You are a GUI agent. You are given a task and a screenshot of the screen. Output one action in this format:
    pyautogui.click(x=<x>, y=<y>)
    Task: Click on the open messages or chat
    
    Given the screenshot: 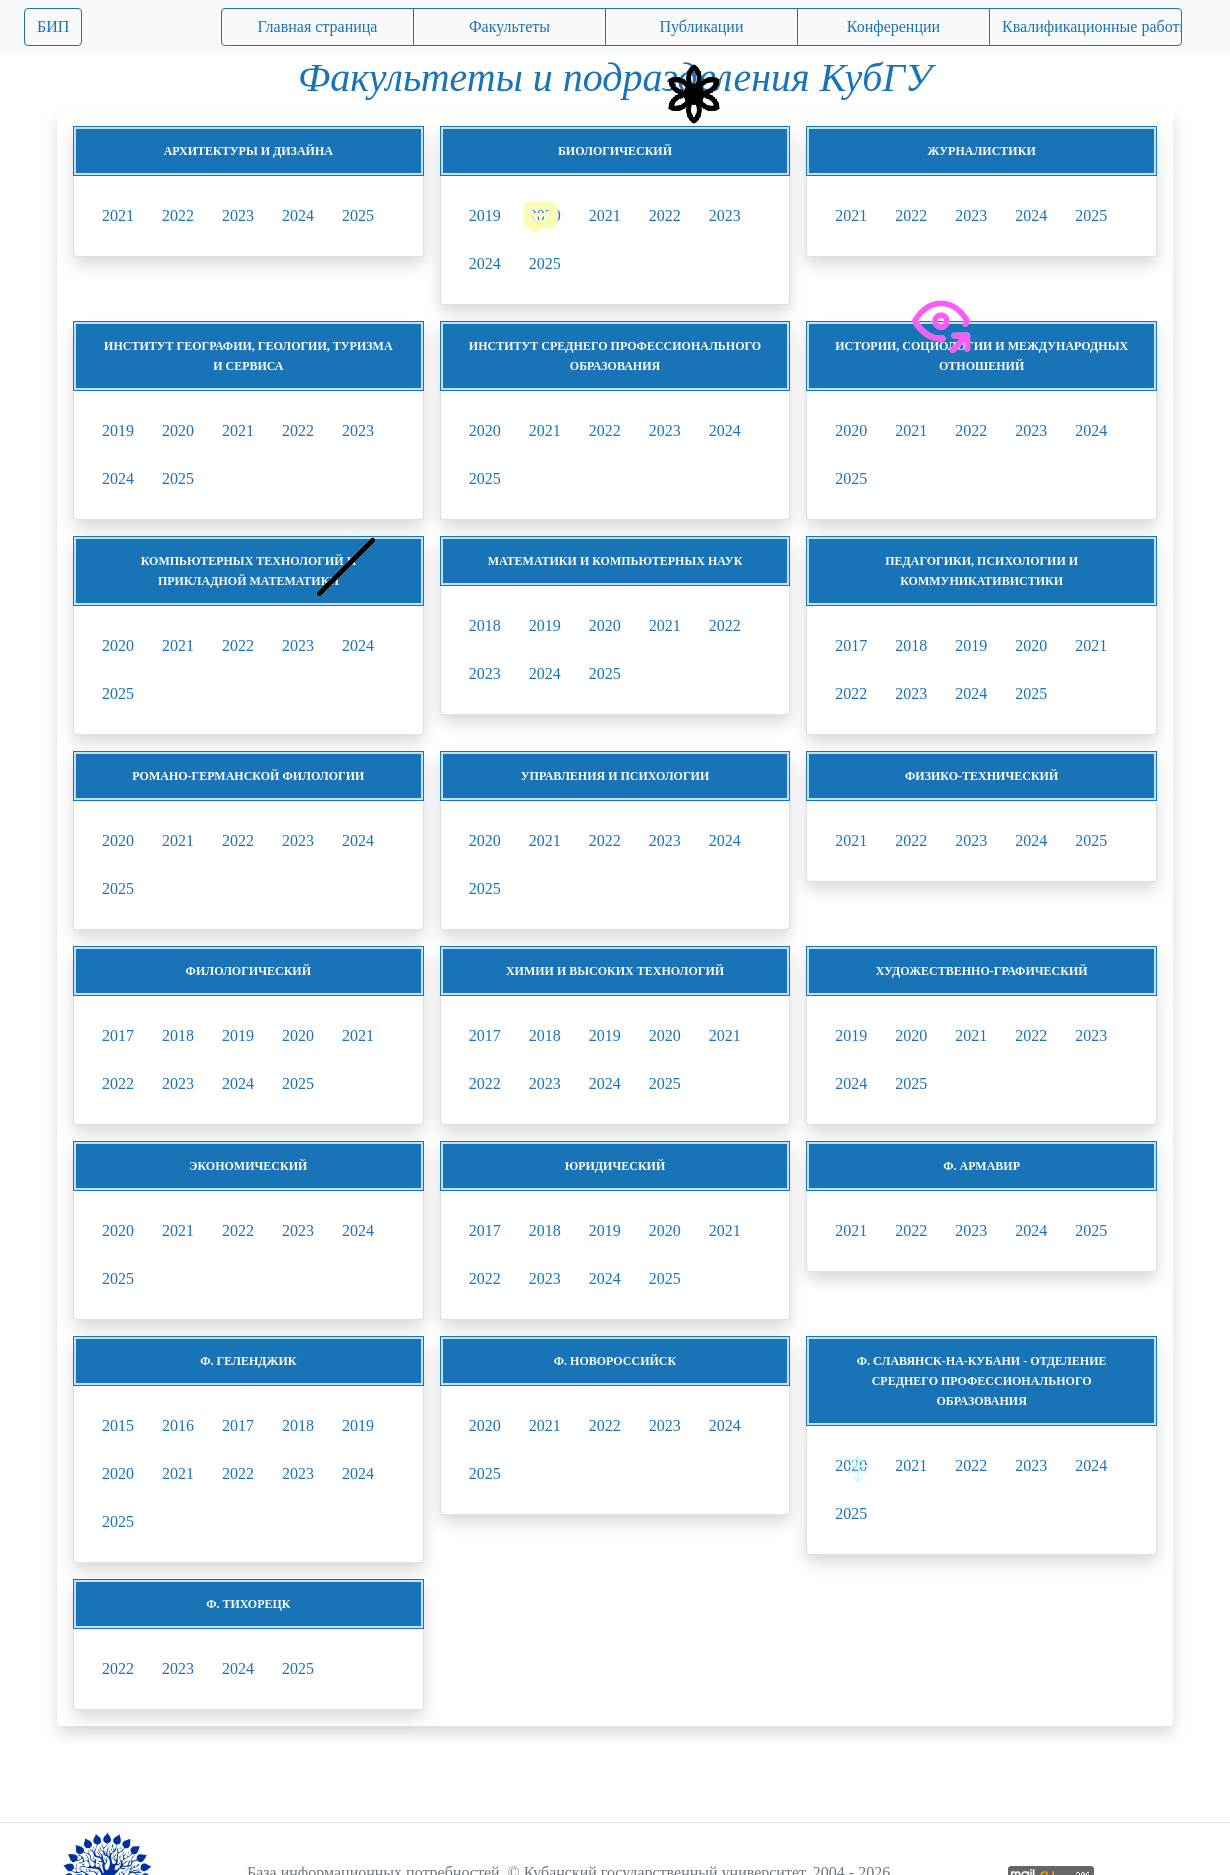 What is the action you would take?
    pyautogui.click(x=540, y=216)
    